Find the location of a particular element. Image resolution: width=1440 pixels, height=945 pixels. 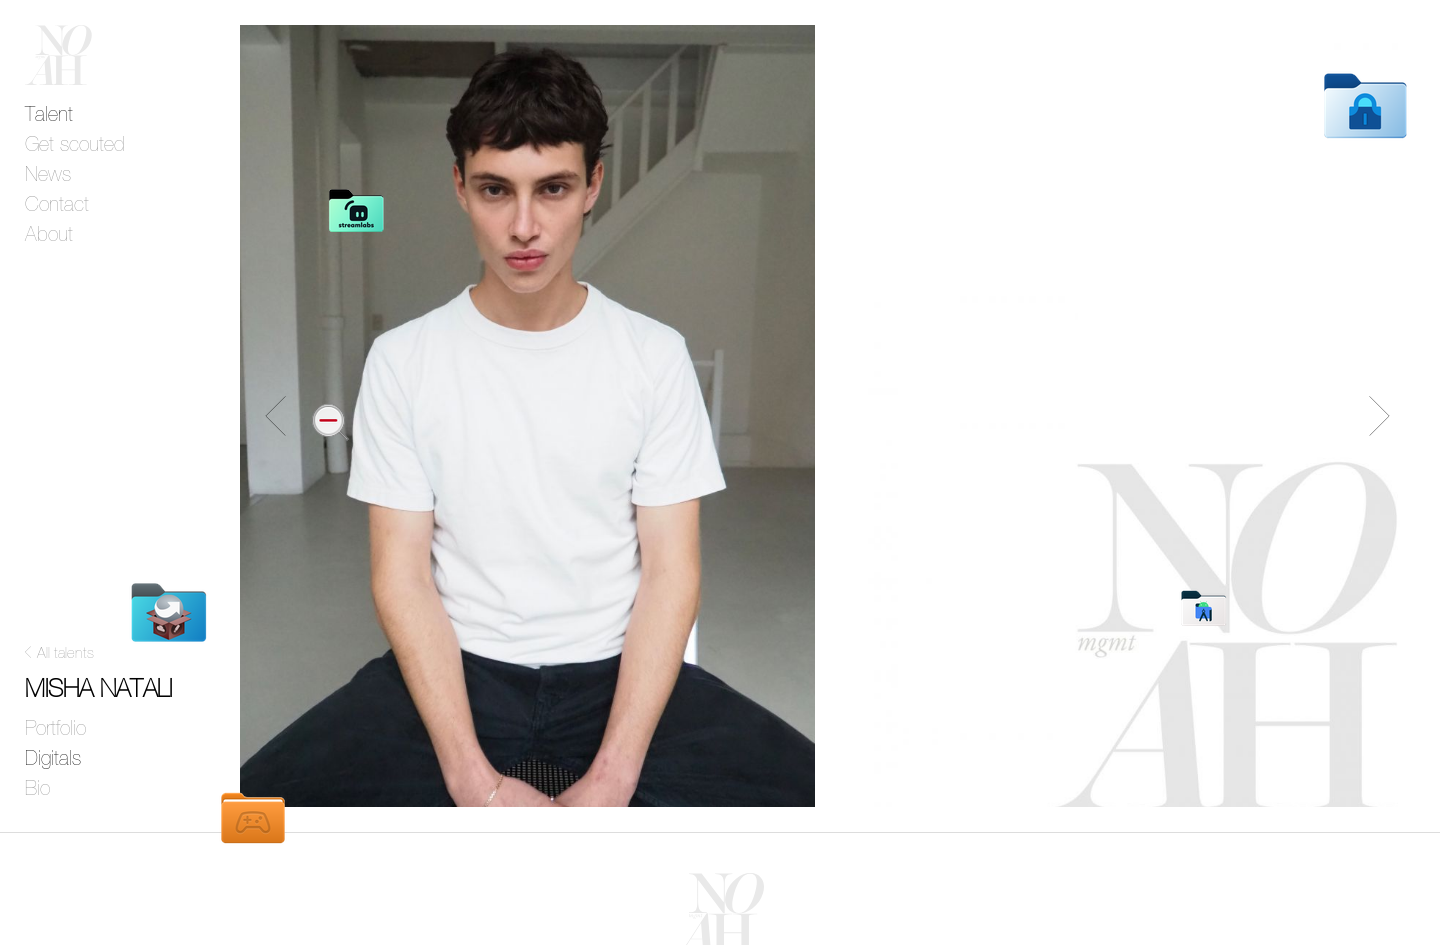

access microsoft intune company portal managed files is located at coordinates (1365, 108).